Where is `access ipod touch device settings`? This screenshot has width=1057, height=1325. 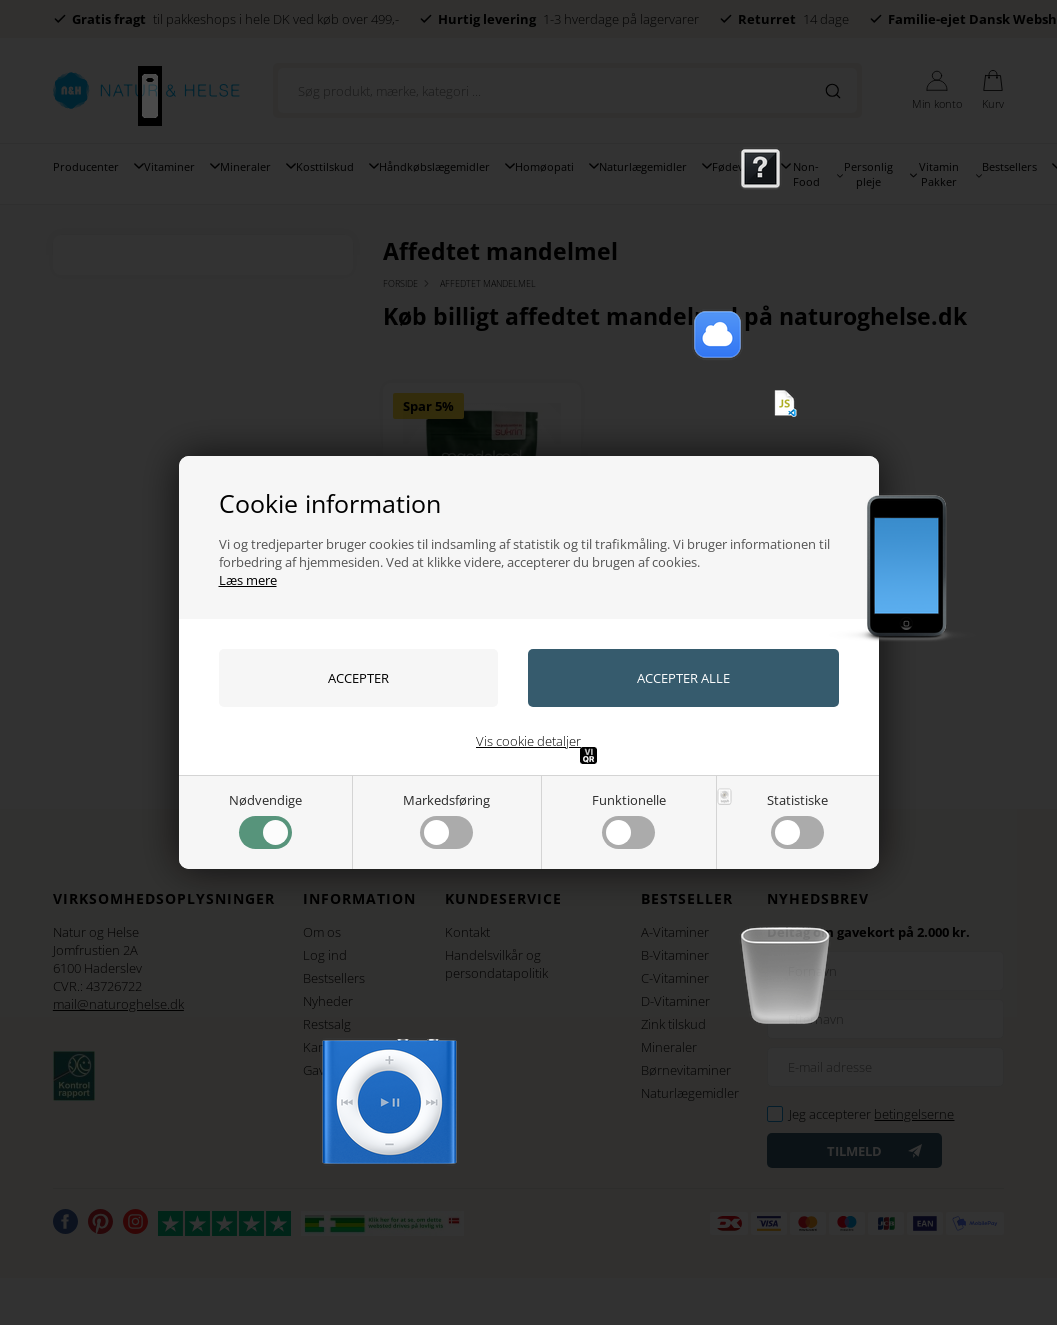 access ipod touch device settings is located at coordinates (906, 564).